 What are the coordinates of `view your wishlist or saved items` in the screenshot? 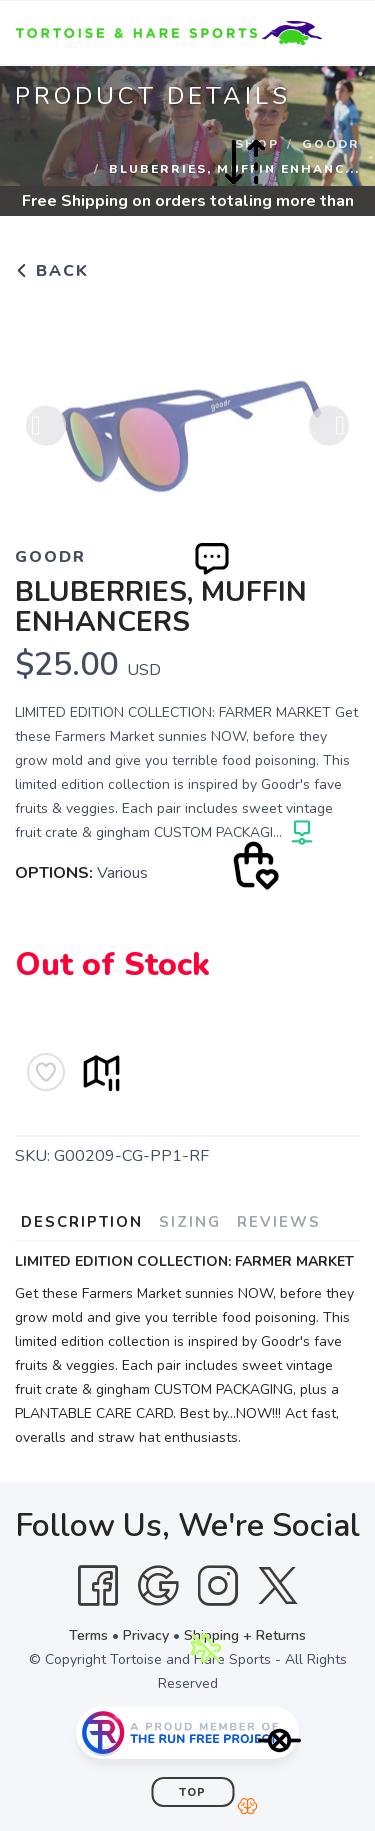 It's located at (253, 864).